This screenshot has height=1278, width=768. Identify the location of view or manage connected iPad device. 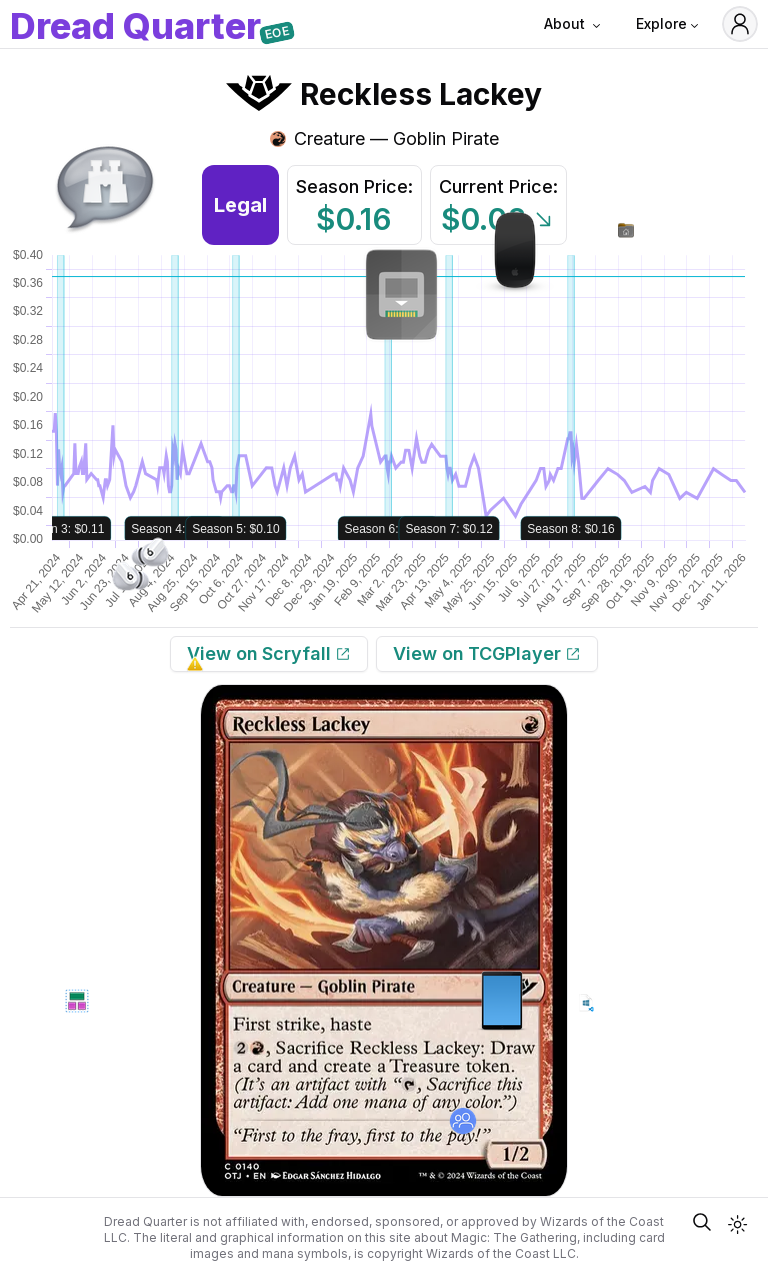
(502, 1001).